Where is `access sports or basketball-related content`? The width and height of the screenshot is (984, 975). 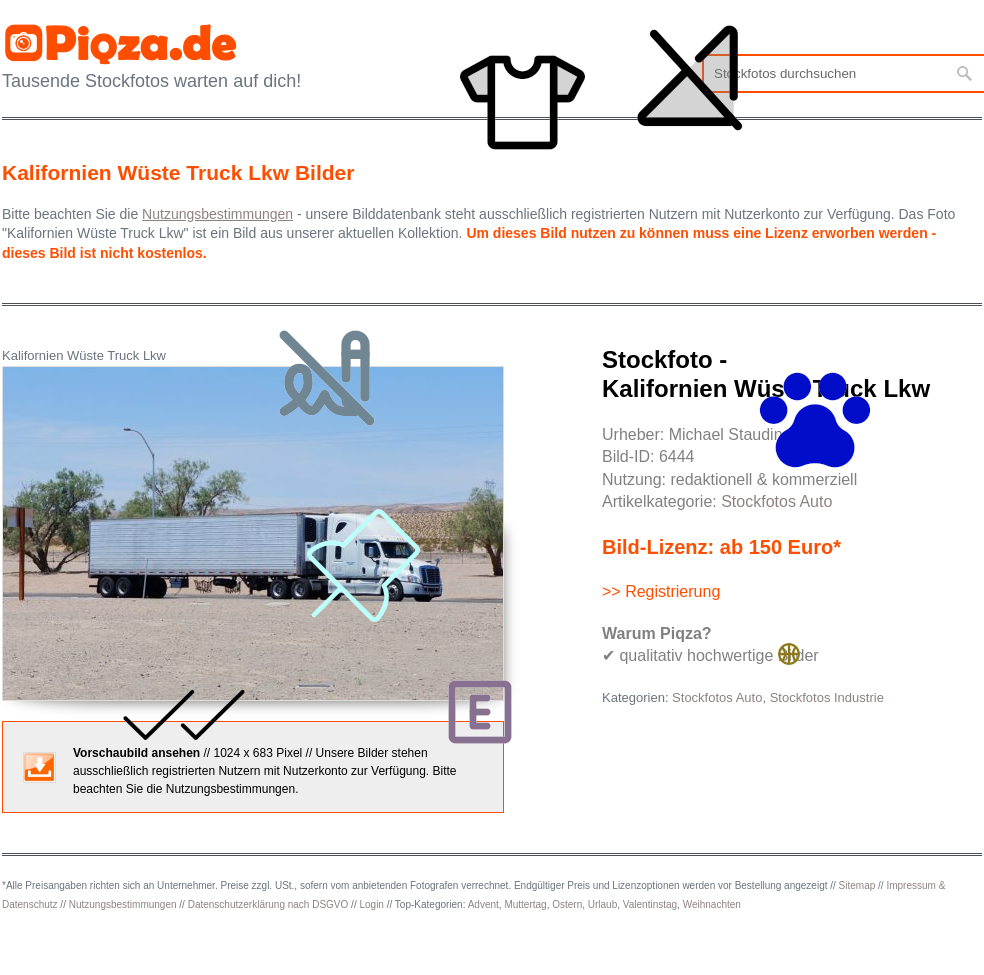 access sports or basketball-related content is located at coordinates (789, 654).